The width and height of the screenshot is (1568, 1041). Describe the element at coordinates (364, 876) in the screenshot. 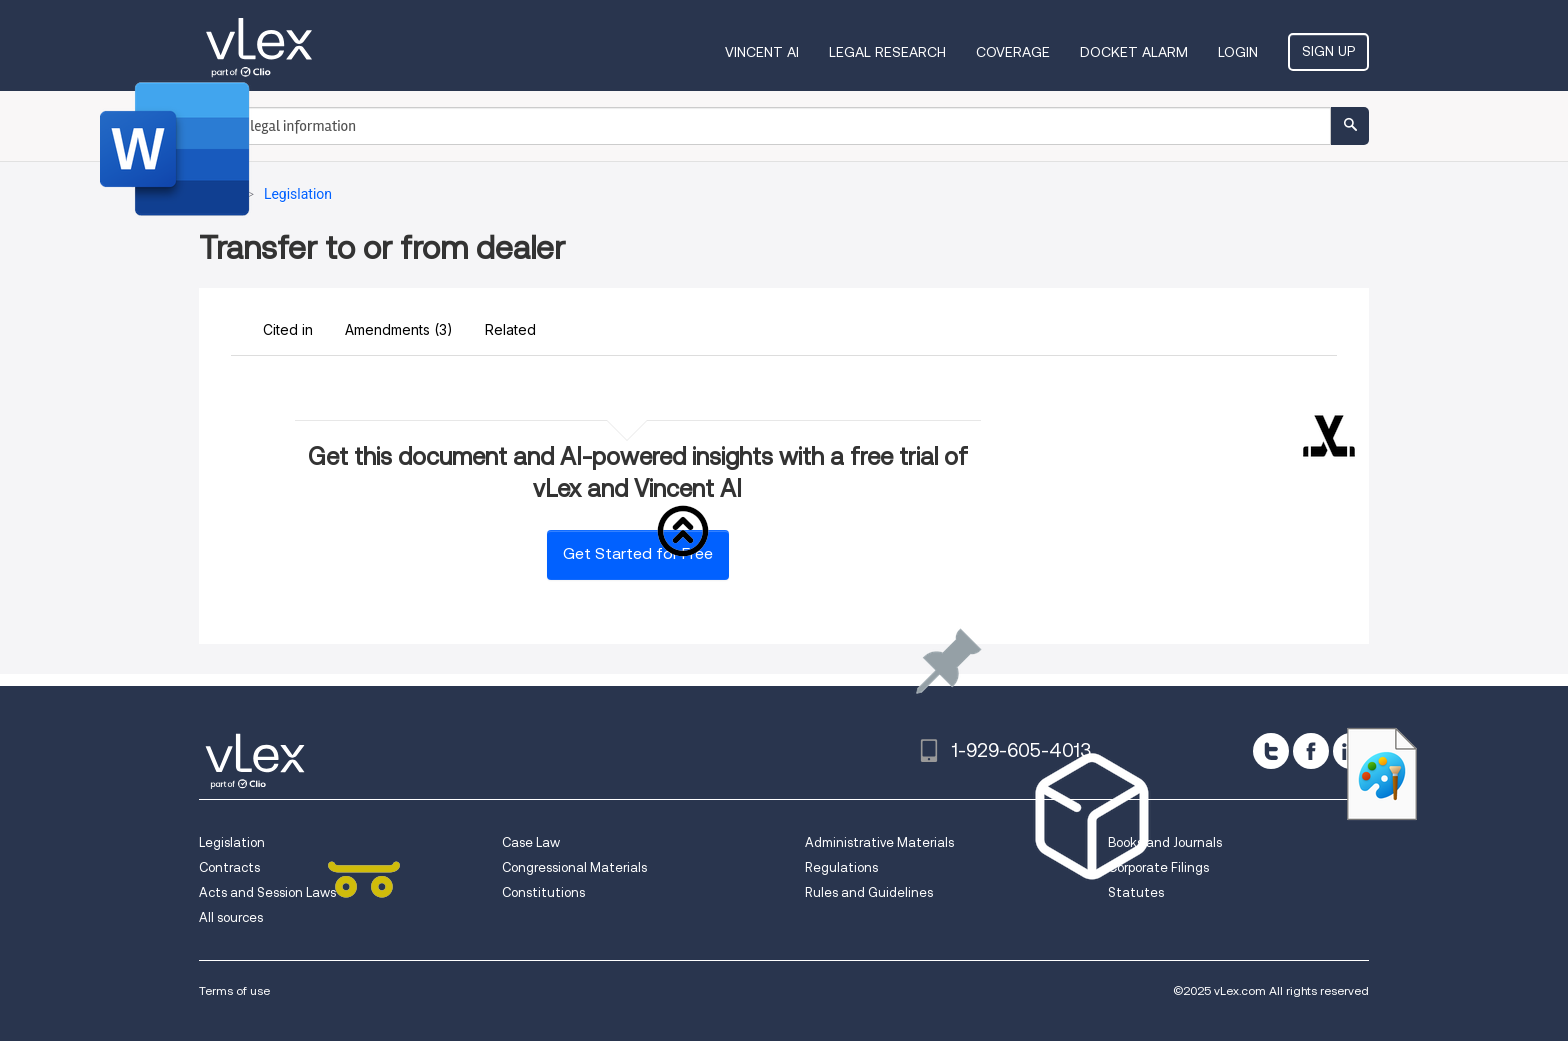

I see `browse skateboarding gear or products` at that location.